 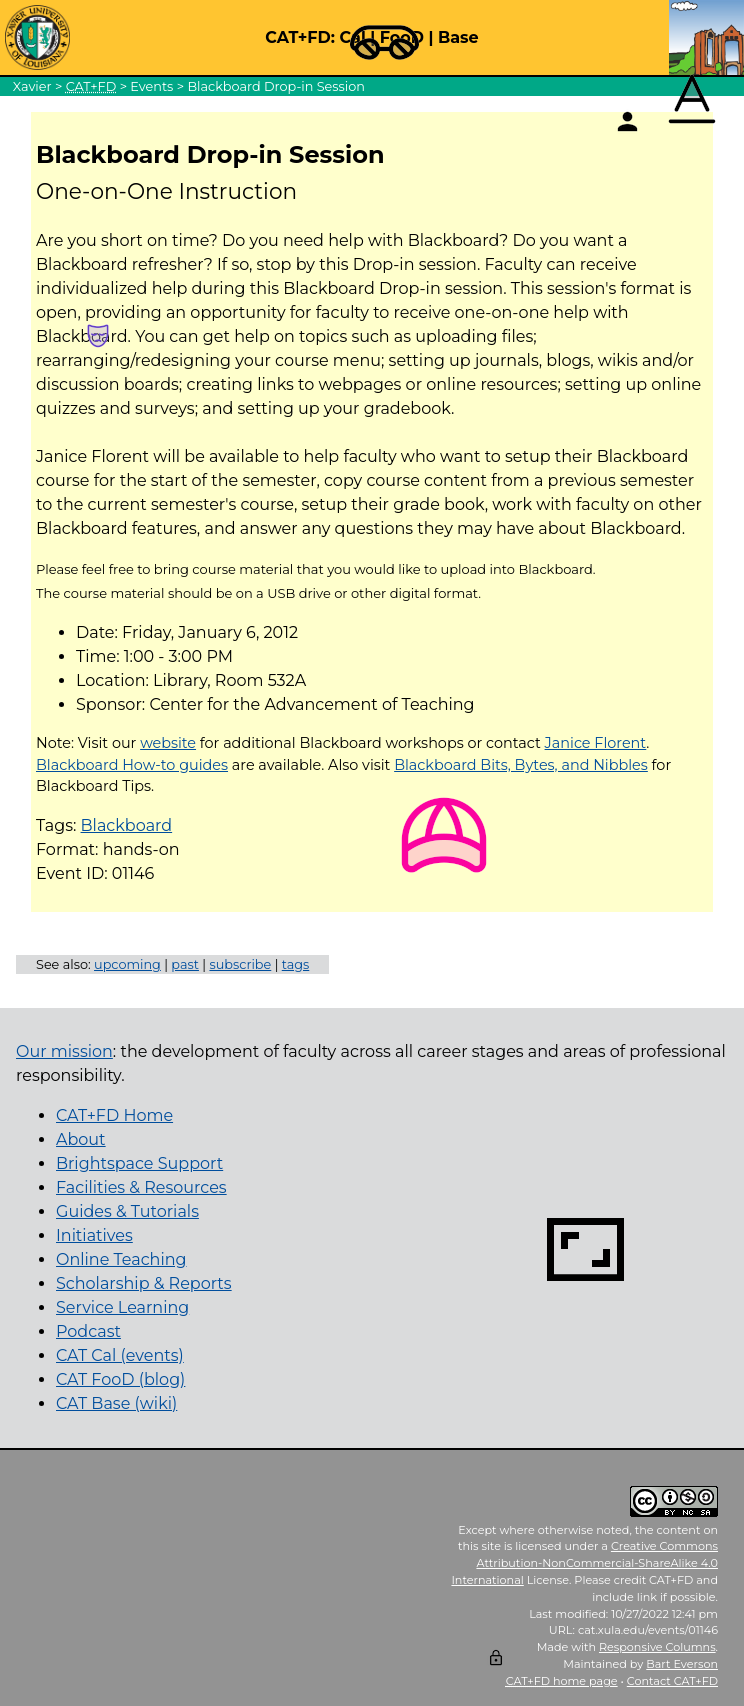 I want to click on browse hats or headwear options, so click(x=444, y=840).